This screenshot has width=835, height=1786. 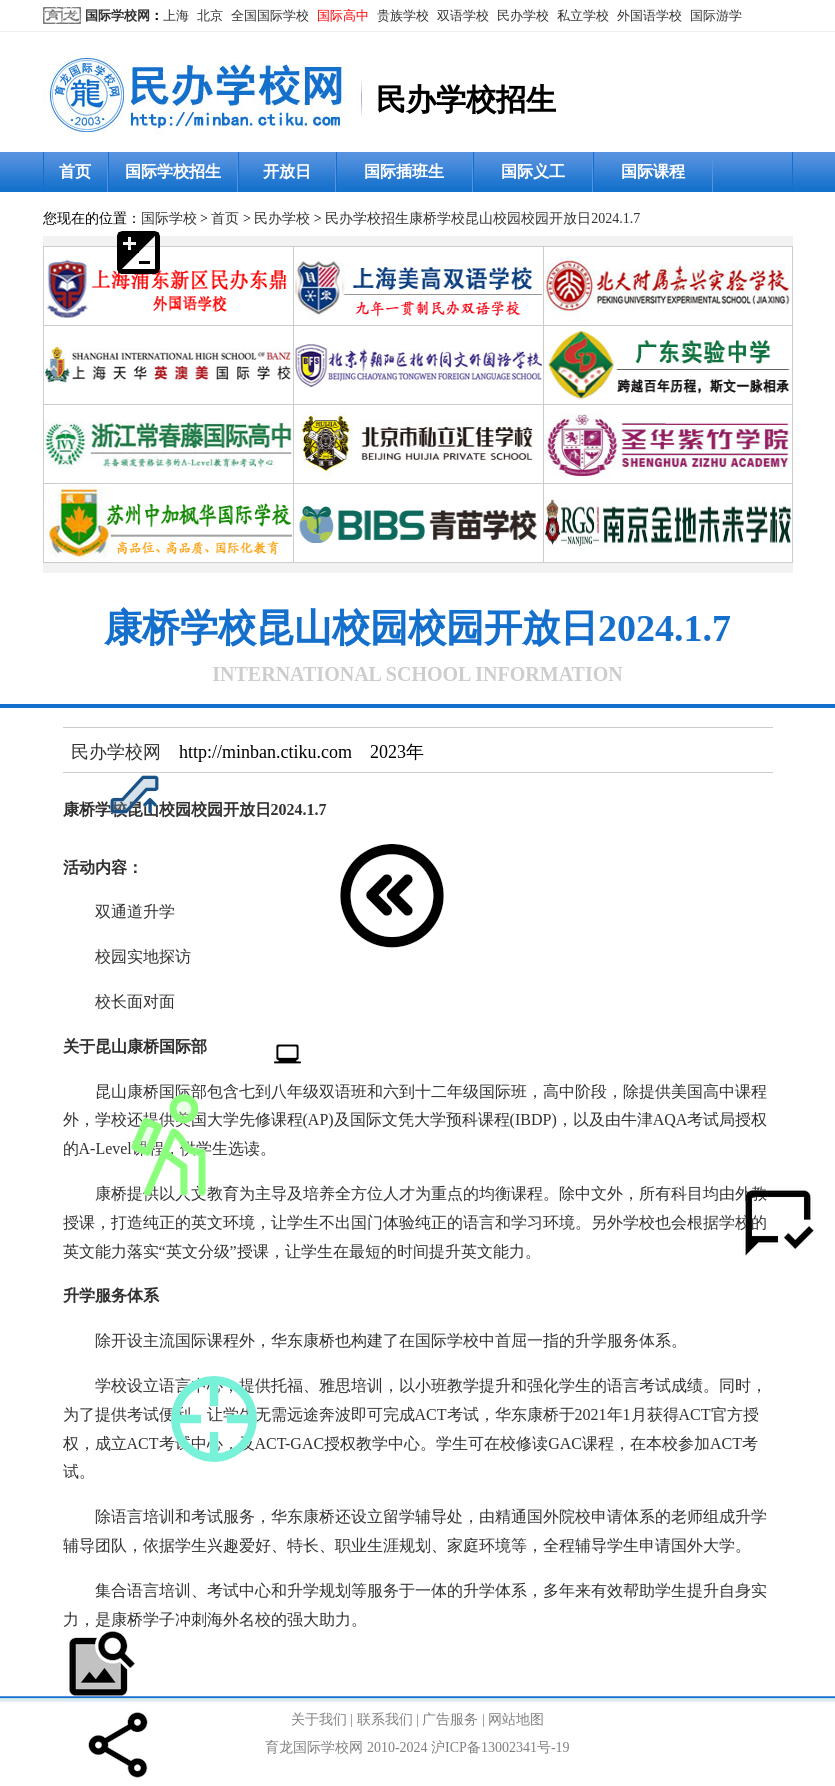 What do you see at coordinates (392, 895) in the screenshot?
I see `go back to the previous section` at bounding box center [392, 895].